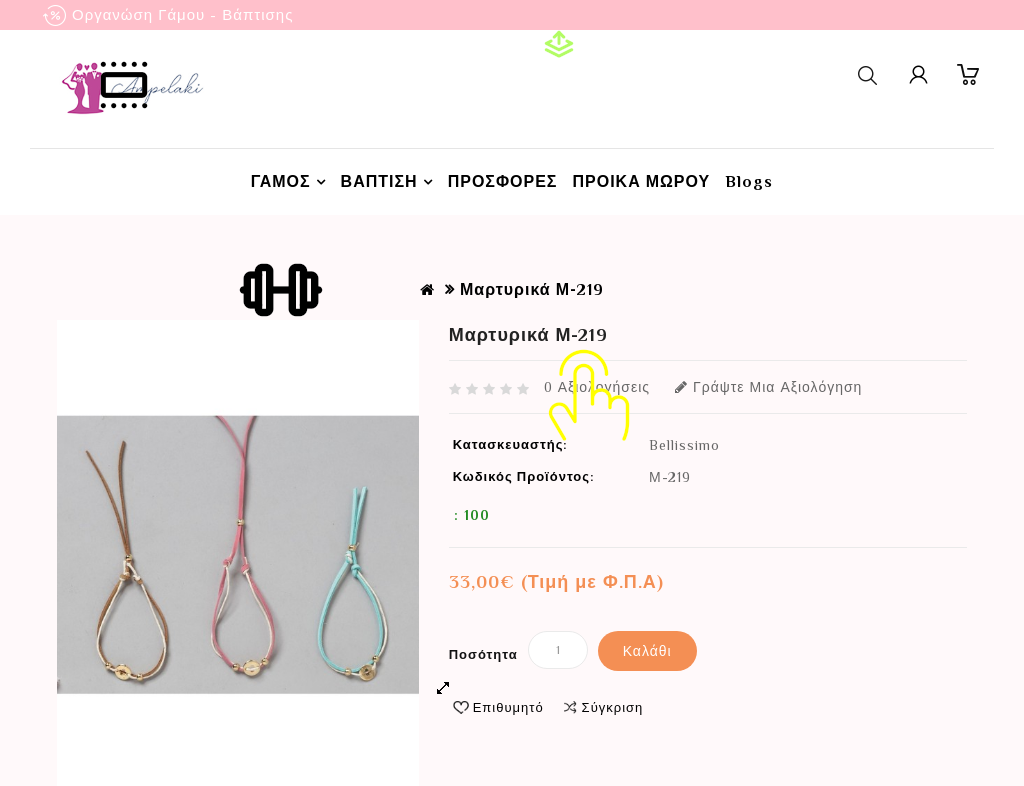 The image size is (1024, 786). I want to click on insert a content section or block, so click(124, 85).